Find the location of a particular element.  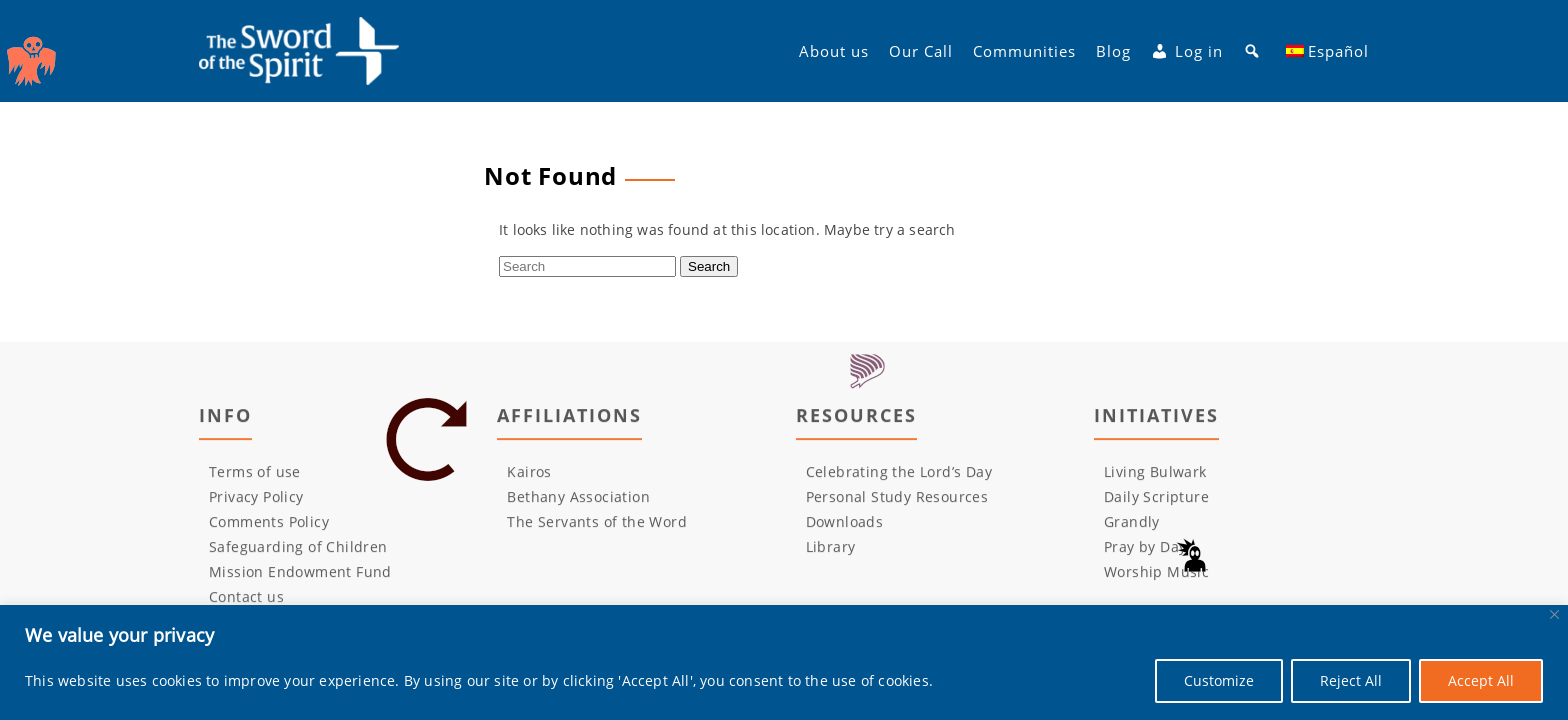

indicates a surprised or shocked reaction is located at coordinates (1193, 555).